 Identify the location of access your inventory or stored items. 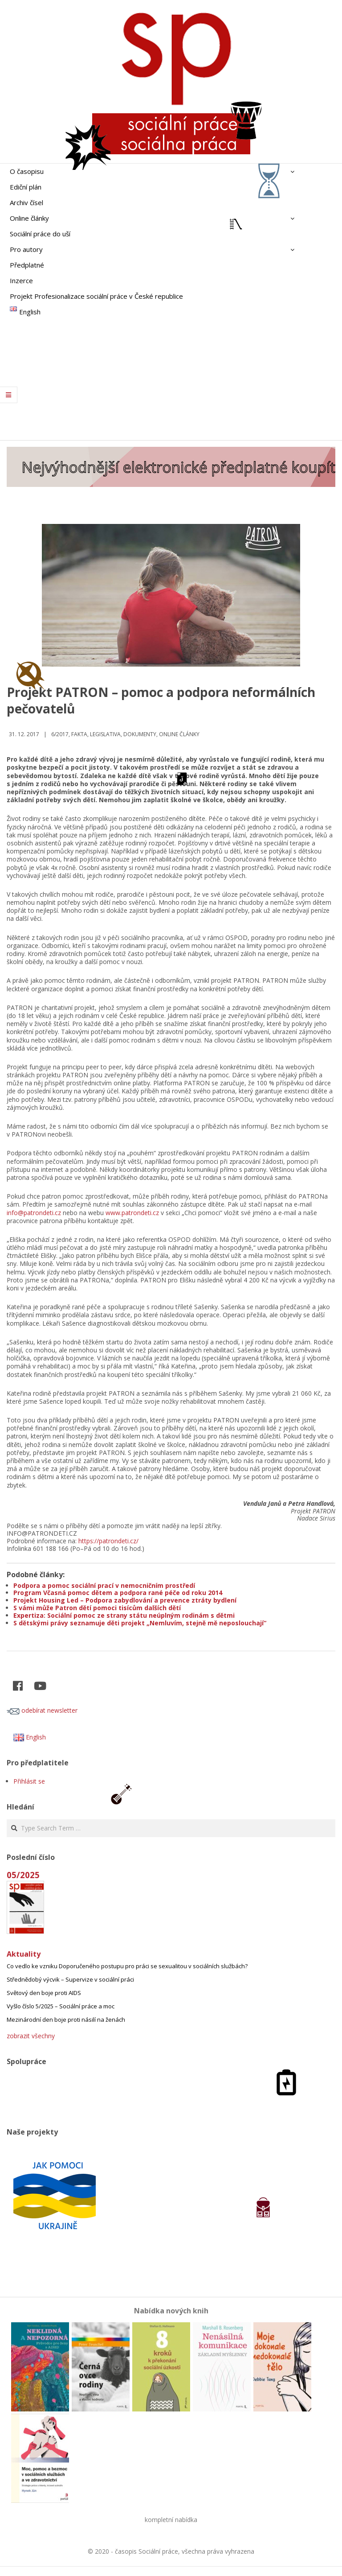
(263, 2207).